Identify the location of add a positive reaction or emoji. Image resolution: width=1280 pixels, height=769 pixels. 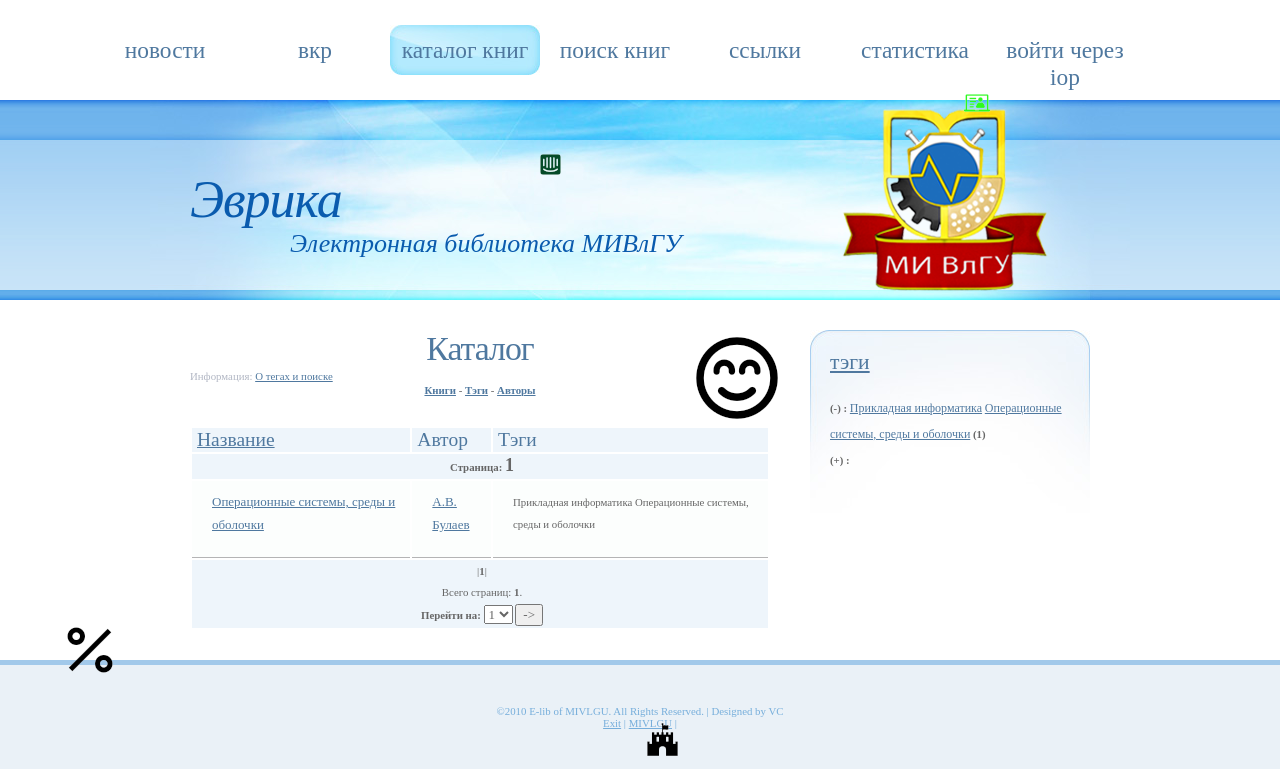
(737, 378).